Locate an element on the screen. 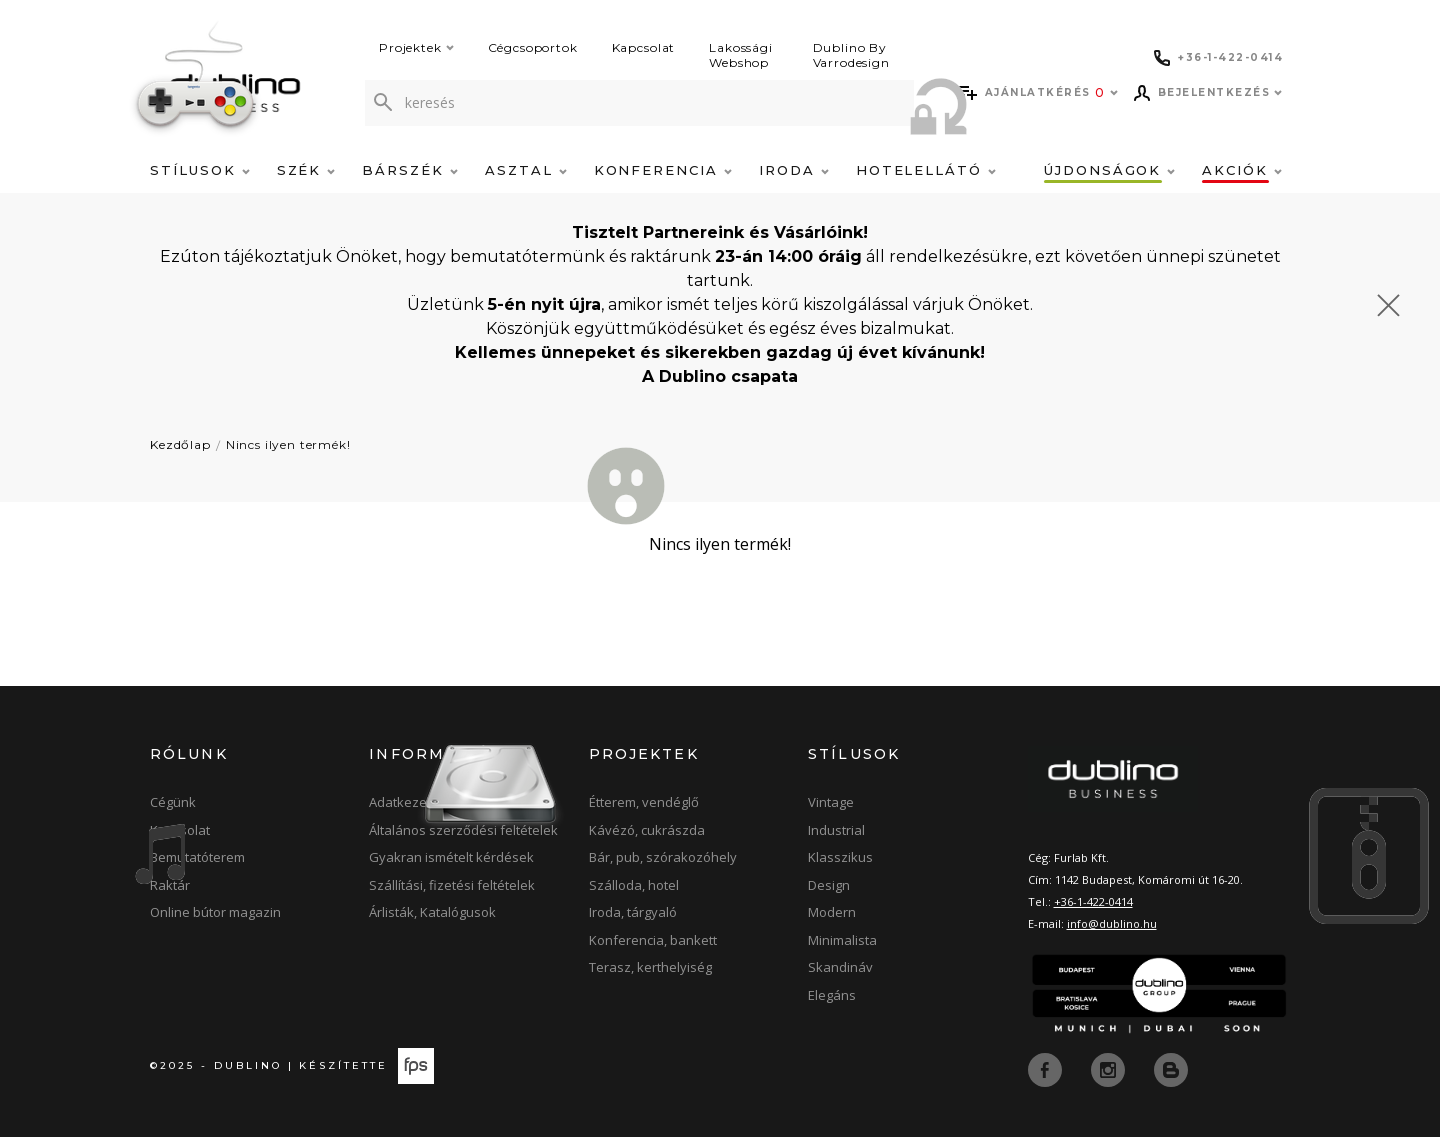  open archive or compressed file manager is located at coordinates (1369, 856).